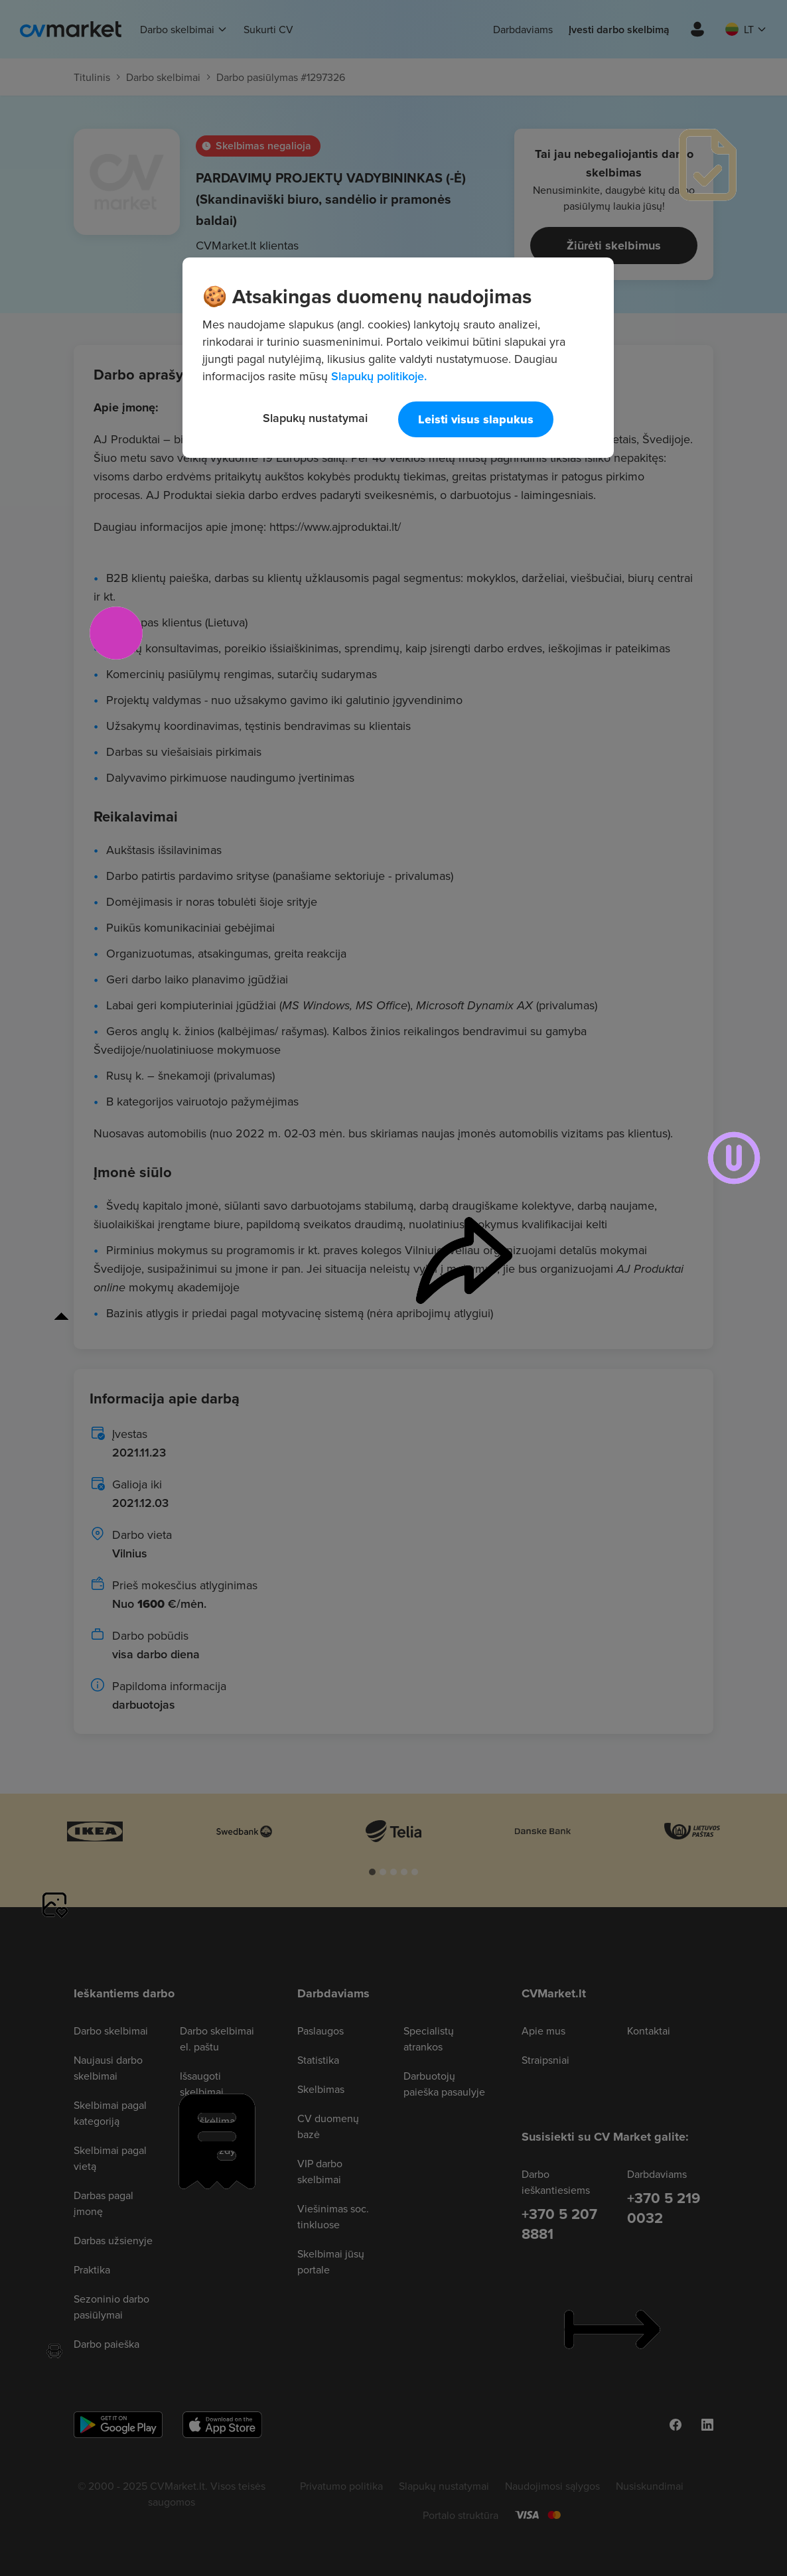 This screenshot has width=787, height=2576. Describe the element at coordinates (464, 1260) in the screenshot. I see `share content with others` at that location.